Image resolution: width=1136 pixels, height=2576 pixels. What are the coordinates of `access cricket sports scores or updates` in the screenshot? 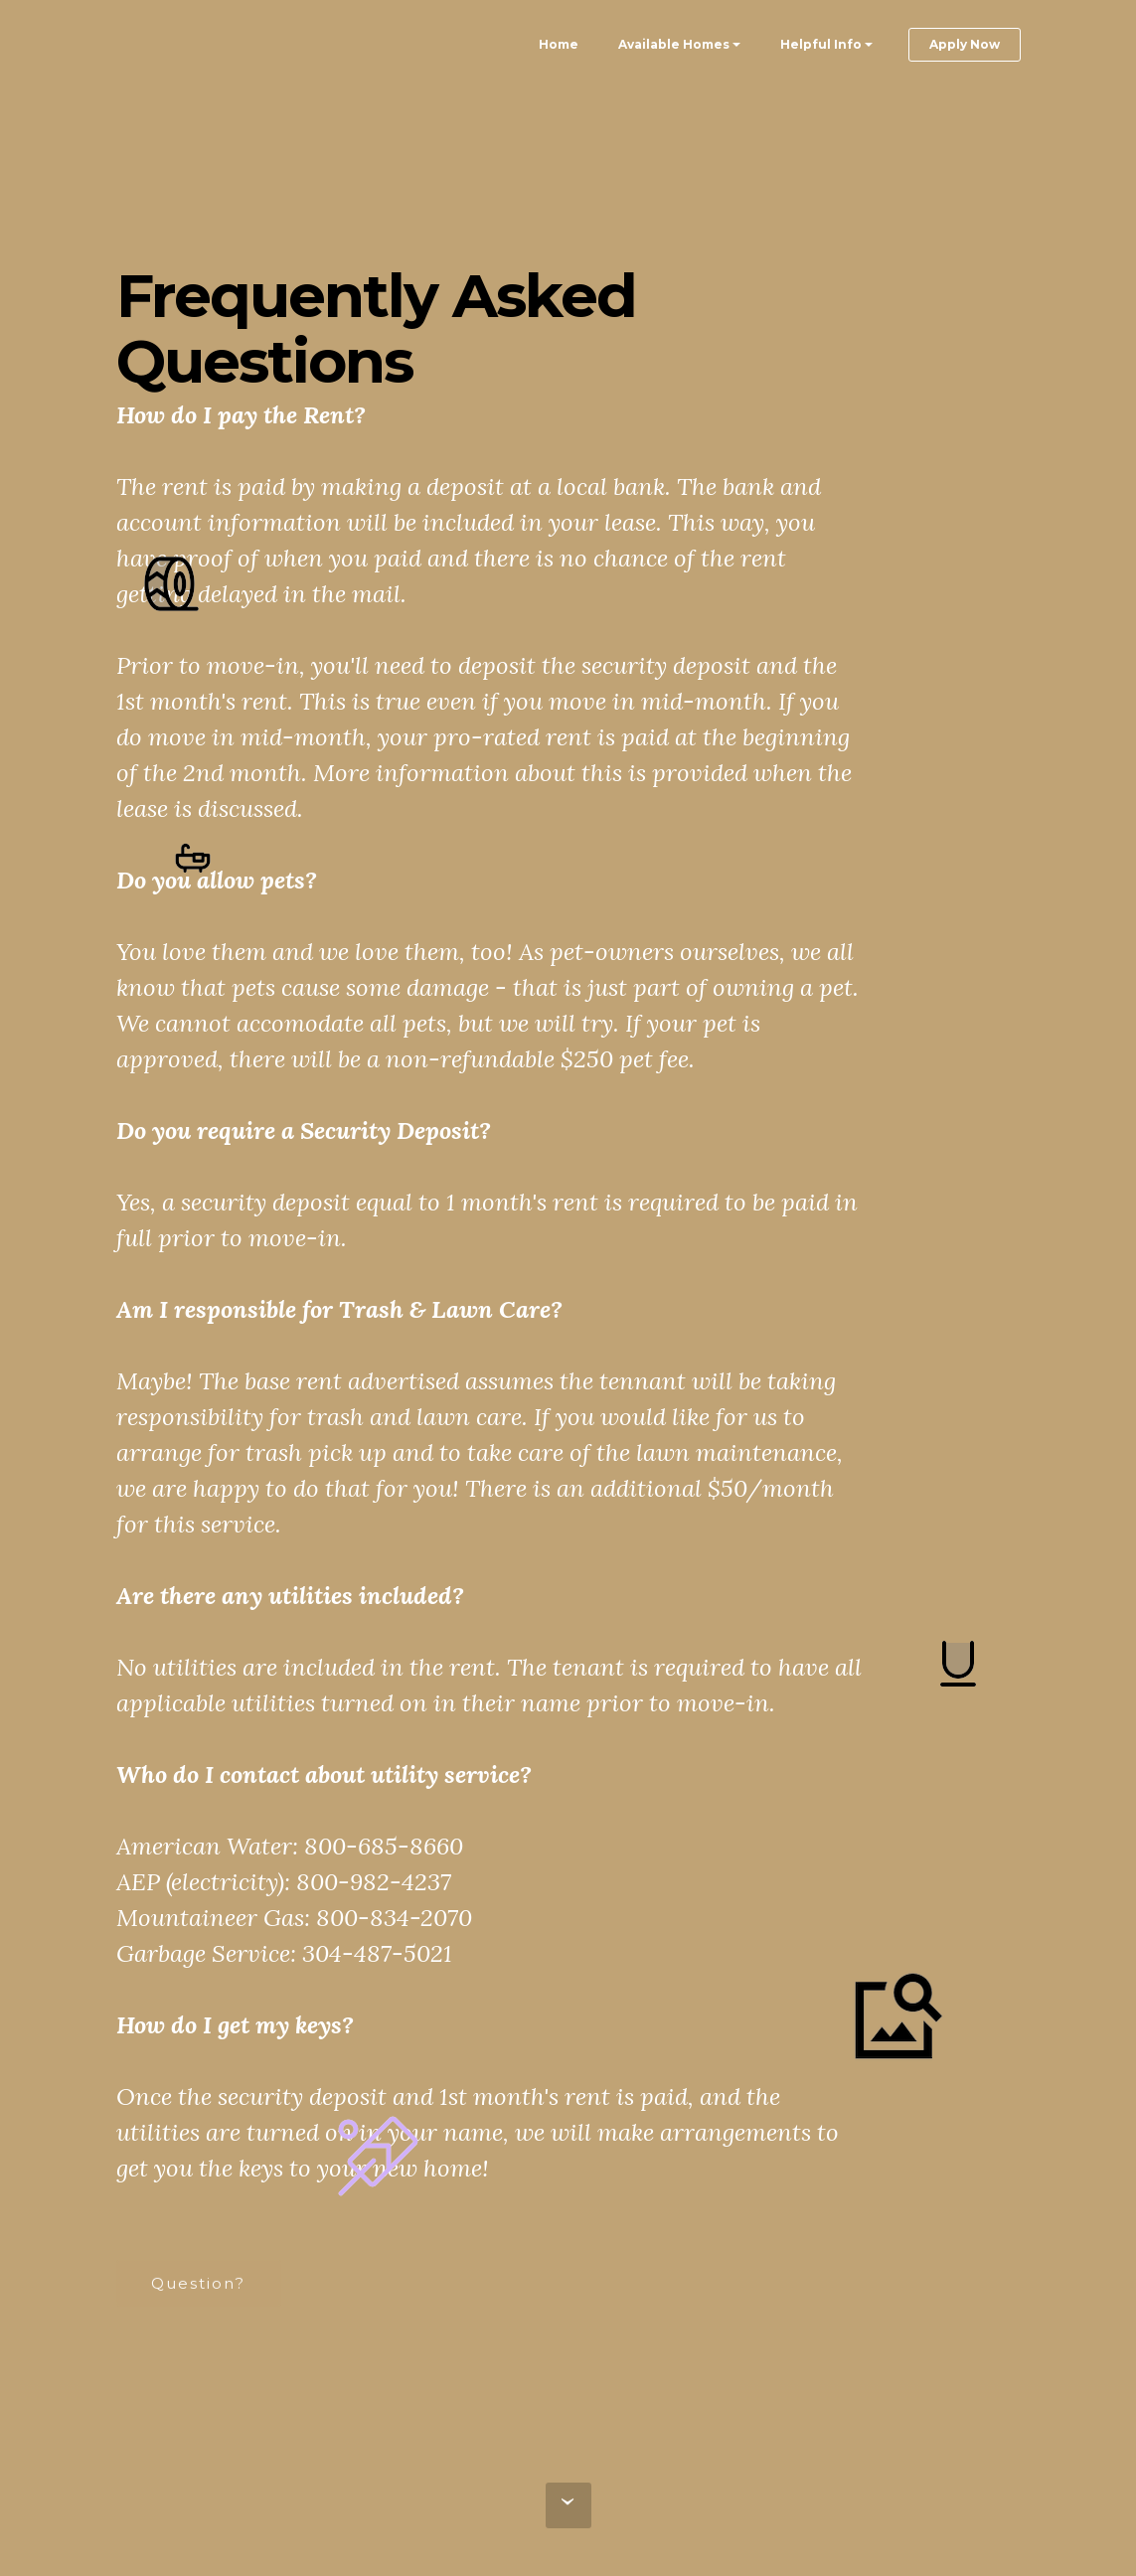 It's located at (374, 2155).